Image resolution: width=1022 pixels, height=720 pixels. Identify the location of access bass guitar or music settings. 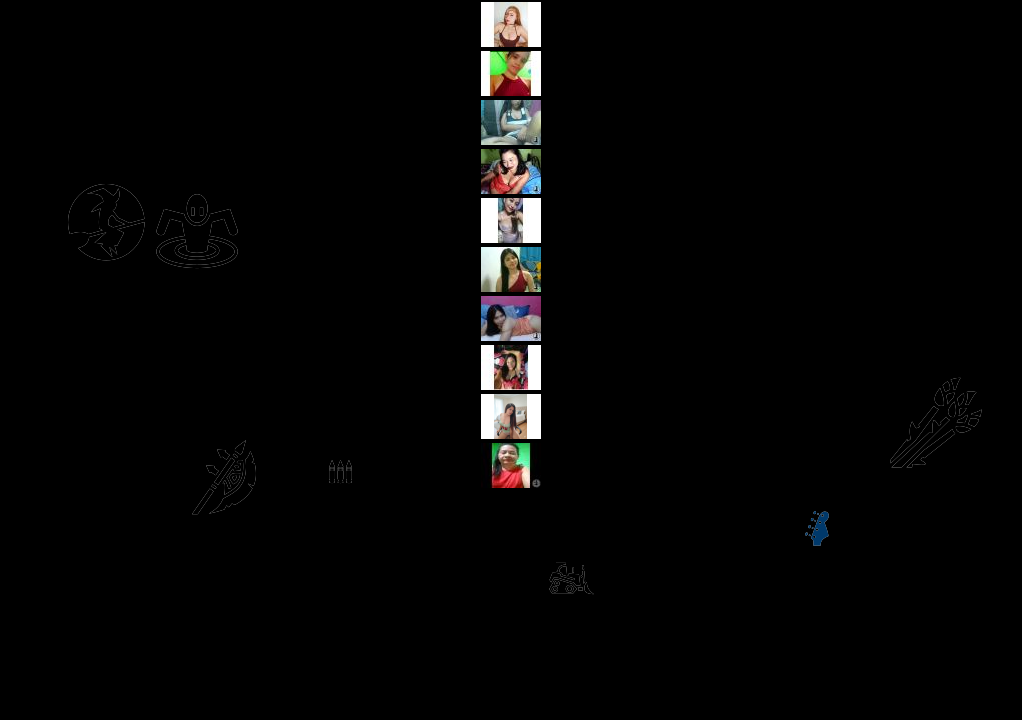
(817, 528).